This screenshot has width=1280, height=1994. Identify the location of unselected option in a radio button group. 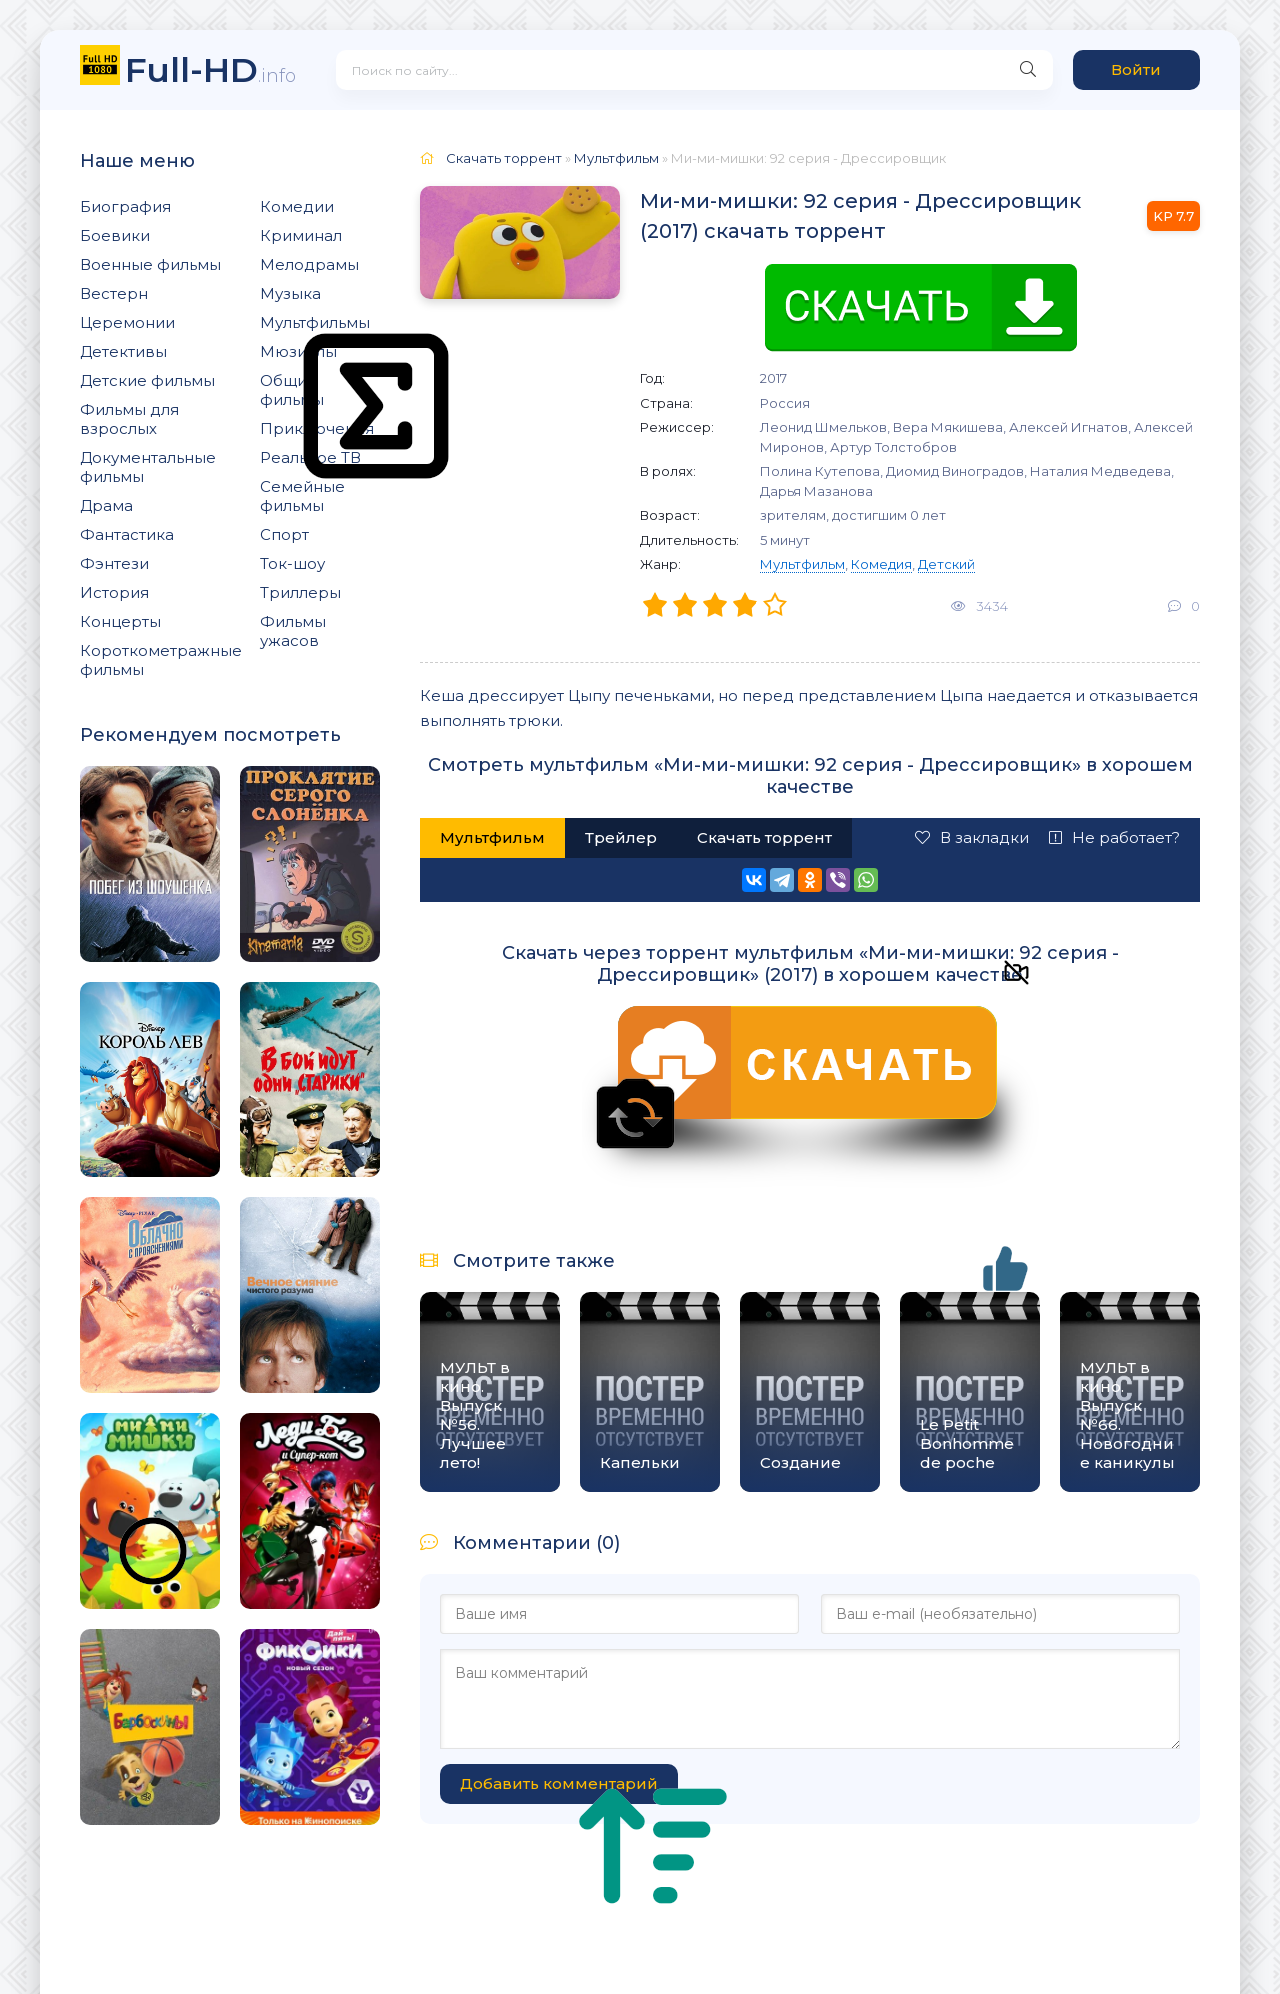
(153, 1551).